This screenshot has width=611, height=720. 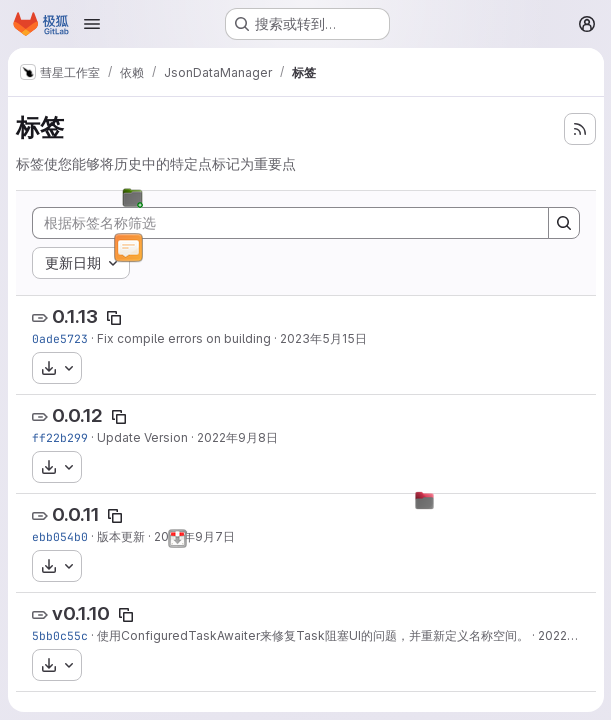 I want to click on open the messaging or chat app, so click(x=128, y=247).